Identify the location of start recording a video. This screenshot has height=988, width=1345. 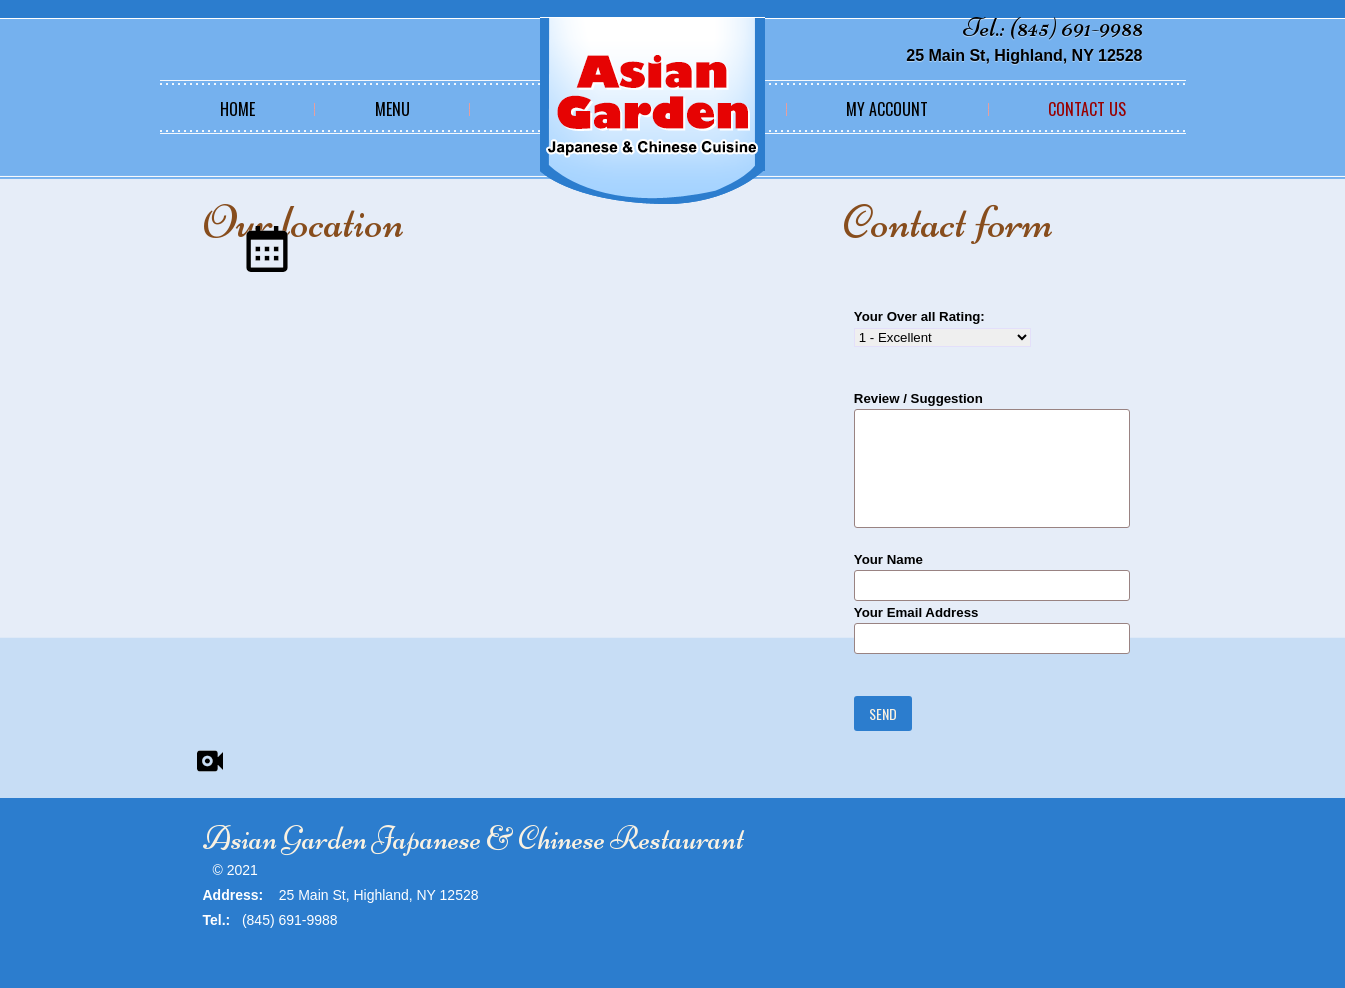
(210, 761).